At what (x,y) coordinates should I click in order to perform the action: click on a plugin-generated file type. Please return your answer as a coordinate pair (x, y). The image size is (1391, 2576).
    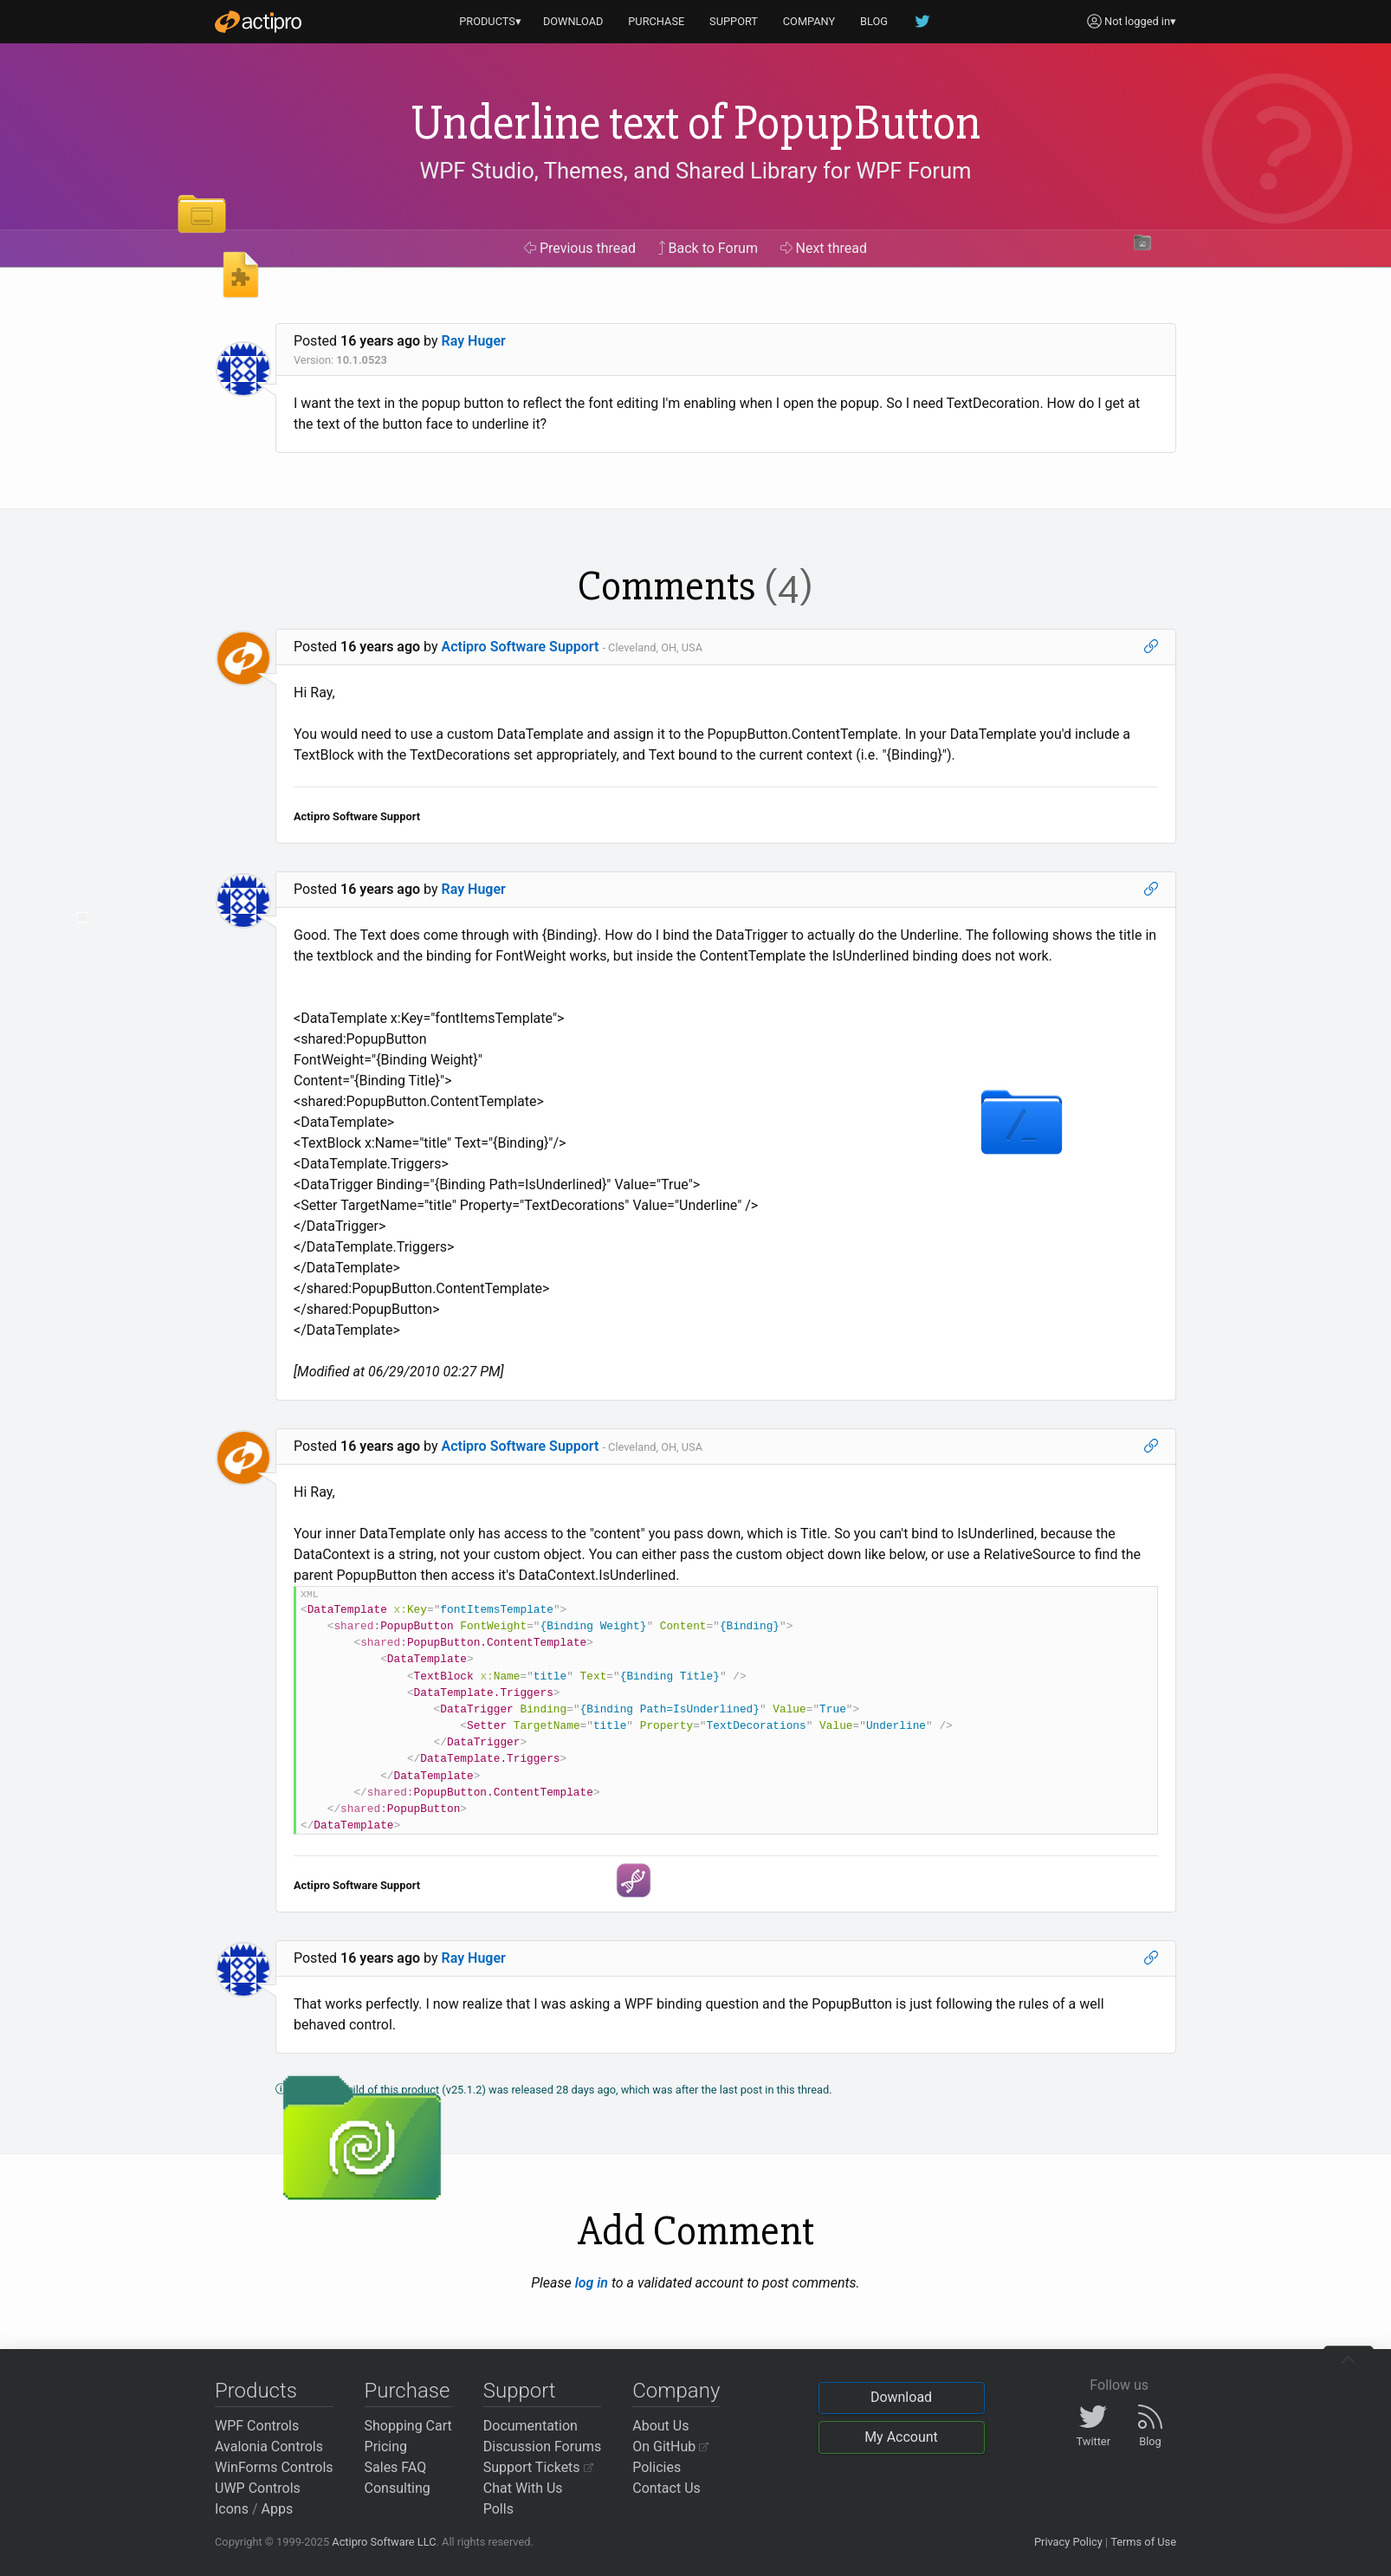
    Looking at the image, I should click on (241, 275).